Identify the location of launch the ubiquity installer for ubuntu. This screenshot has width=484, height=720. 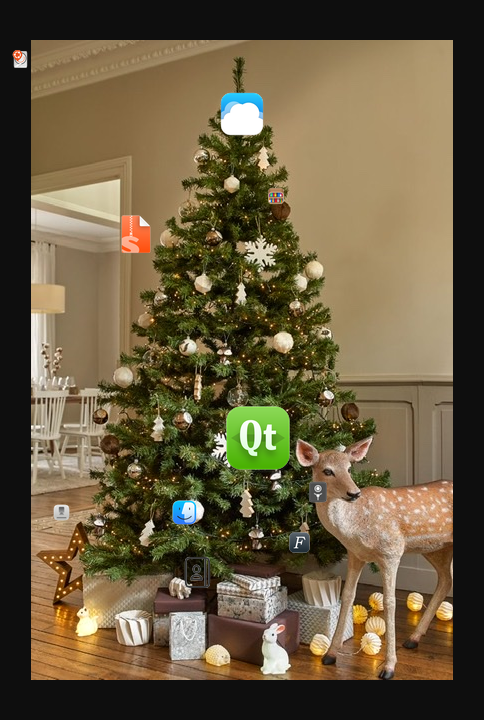
(20, 59).